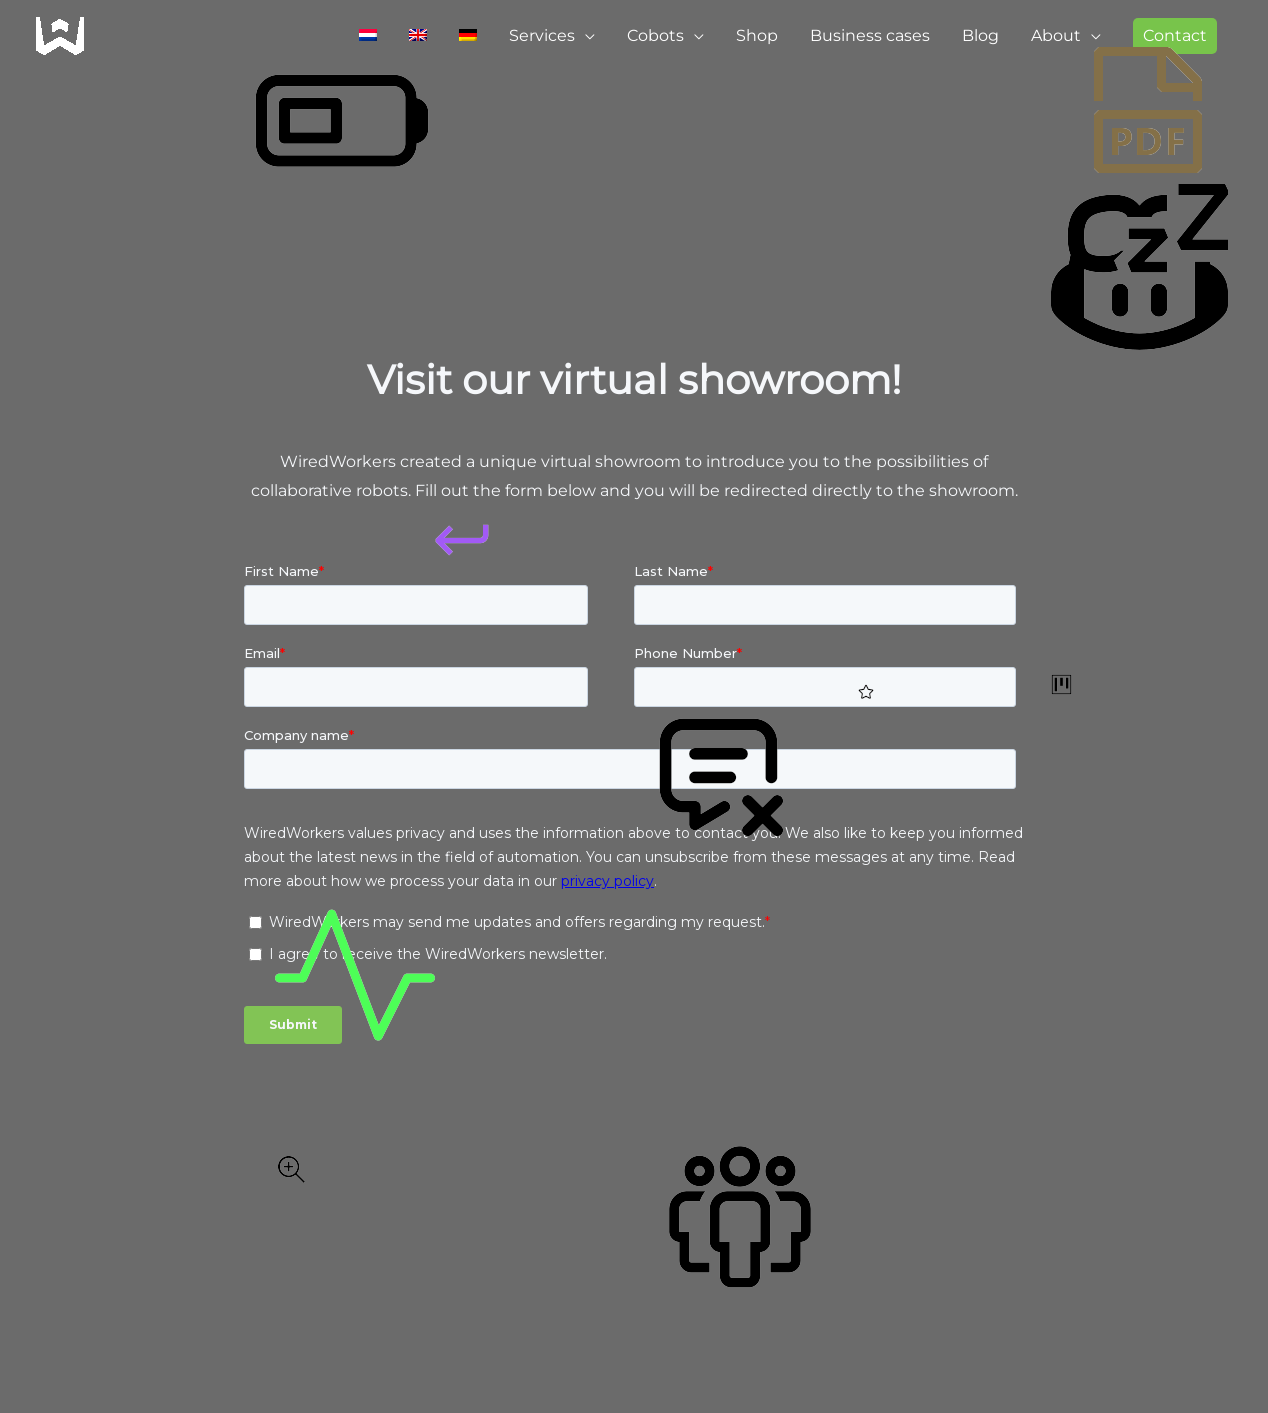 This screenshot has width=1268, height=1413. What do you see at coordinates (342, 115) in the screenshot?
I see `indicates battery at 50% charge level` at bounding box center [342, 115].